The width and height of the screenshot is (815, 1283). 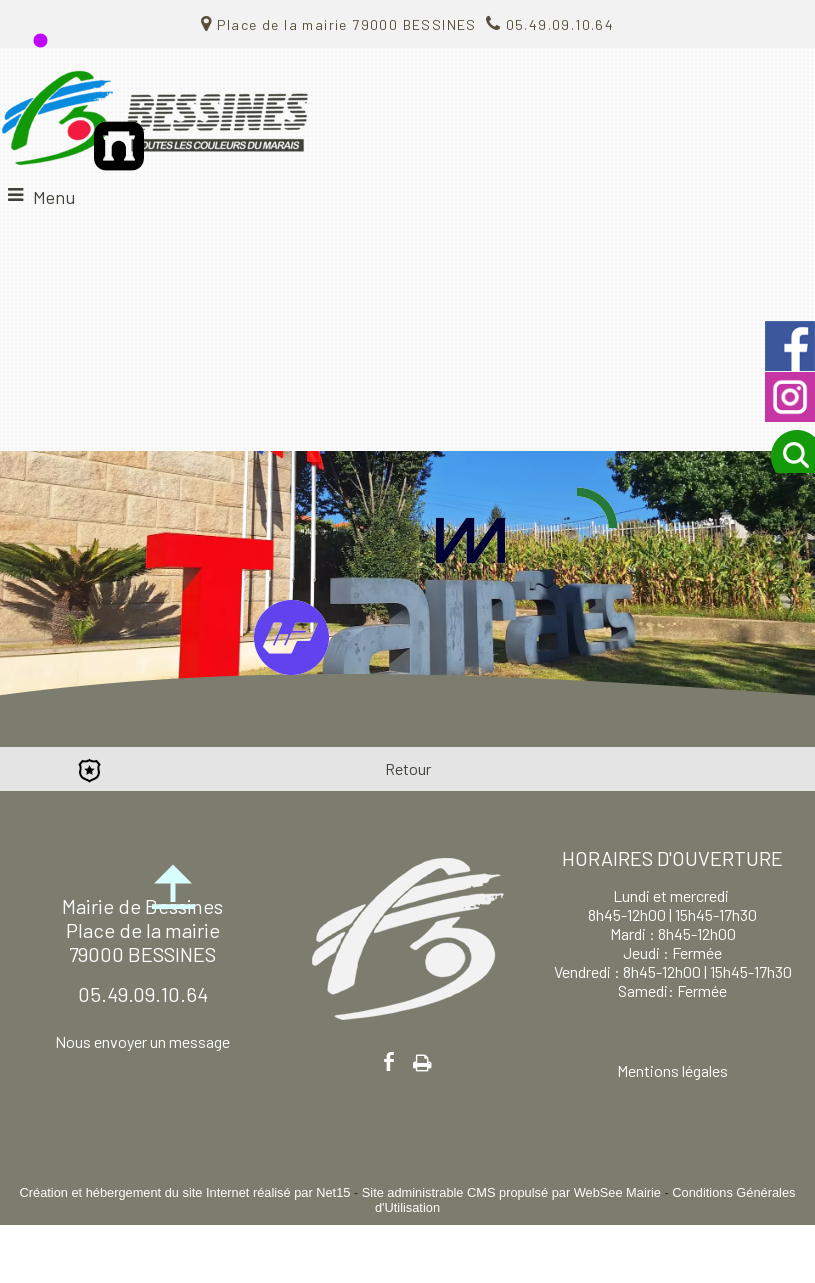 What do you see at coordinates (89, 770) in the screenshot?
I see `indicates law enforcement or official authority` at bounding box center [89, 770].